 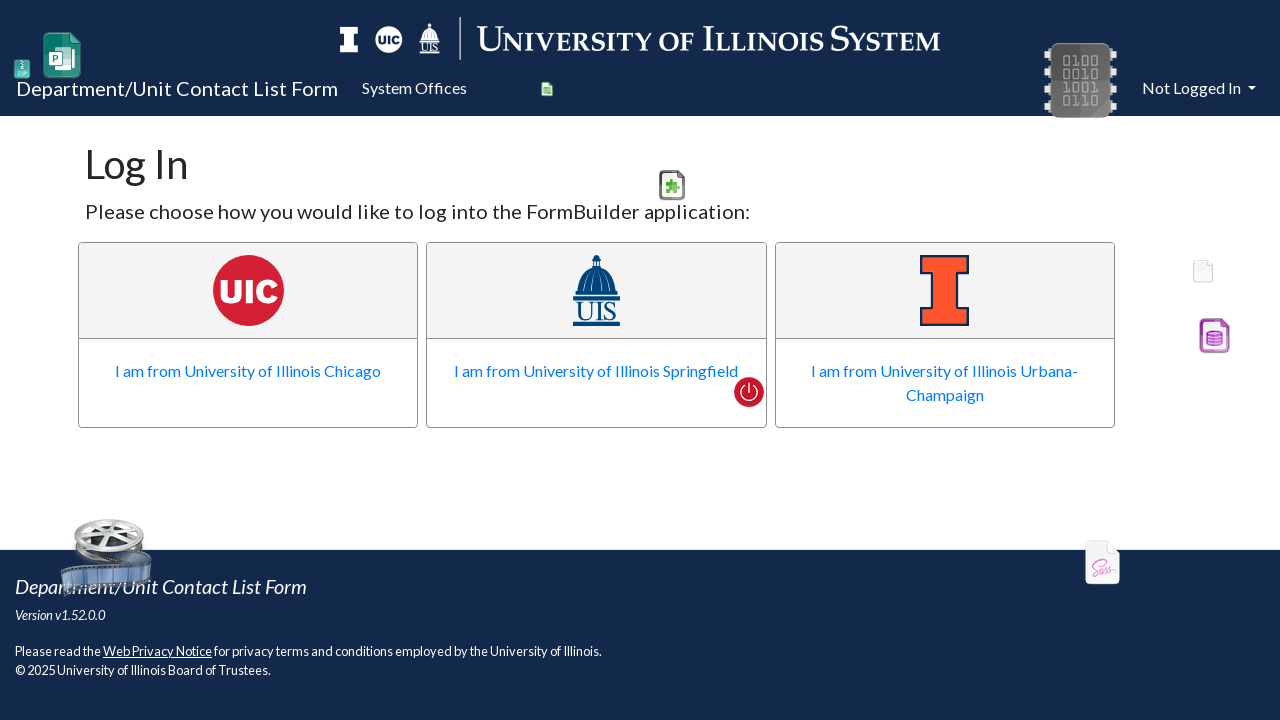 What do you see at coordinates (1102, 562) in the screenshot?
I see `scss stylesheet file` at bounding box center [1102, 562].